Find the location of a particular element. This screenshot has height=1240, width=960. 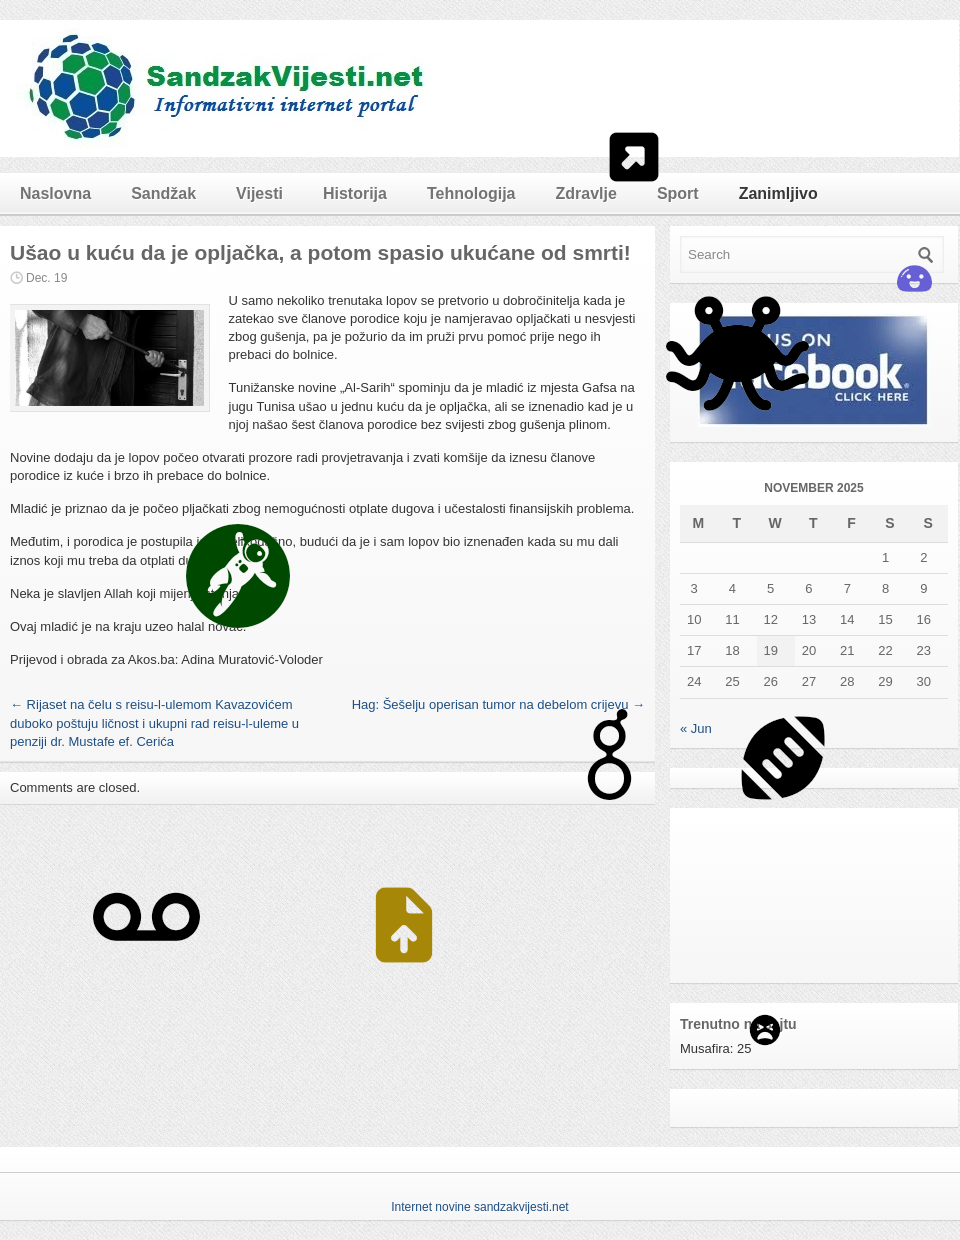

represents pastafarianism or the flying spaghetti monster is located at coordinates (737, 353).